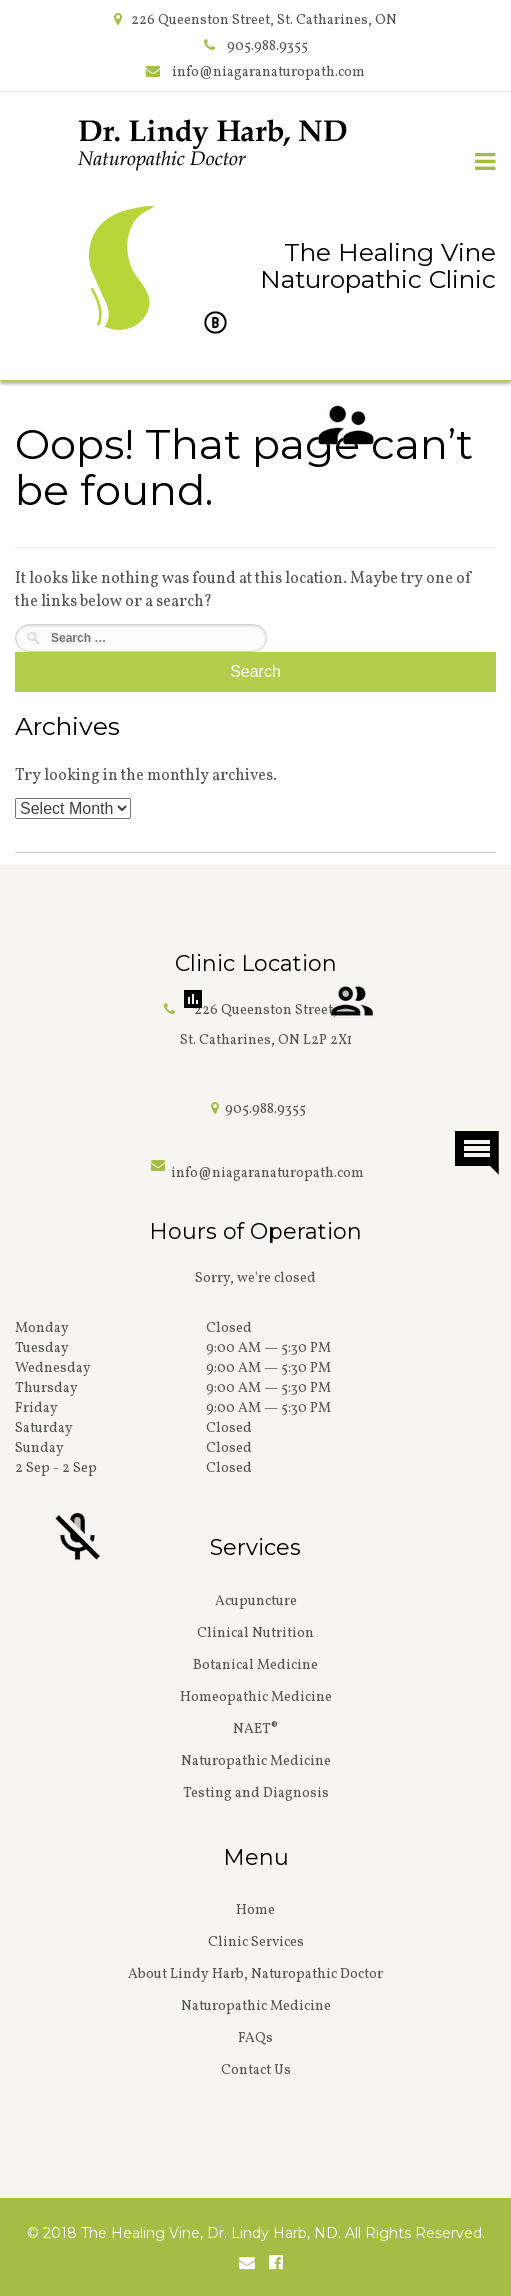  What do you see at coordinates (346, 425) in the screenshot?
I see `view team members or supervised accounts` at bounding box center [346, 425].